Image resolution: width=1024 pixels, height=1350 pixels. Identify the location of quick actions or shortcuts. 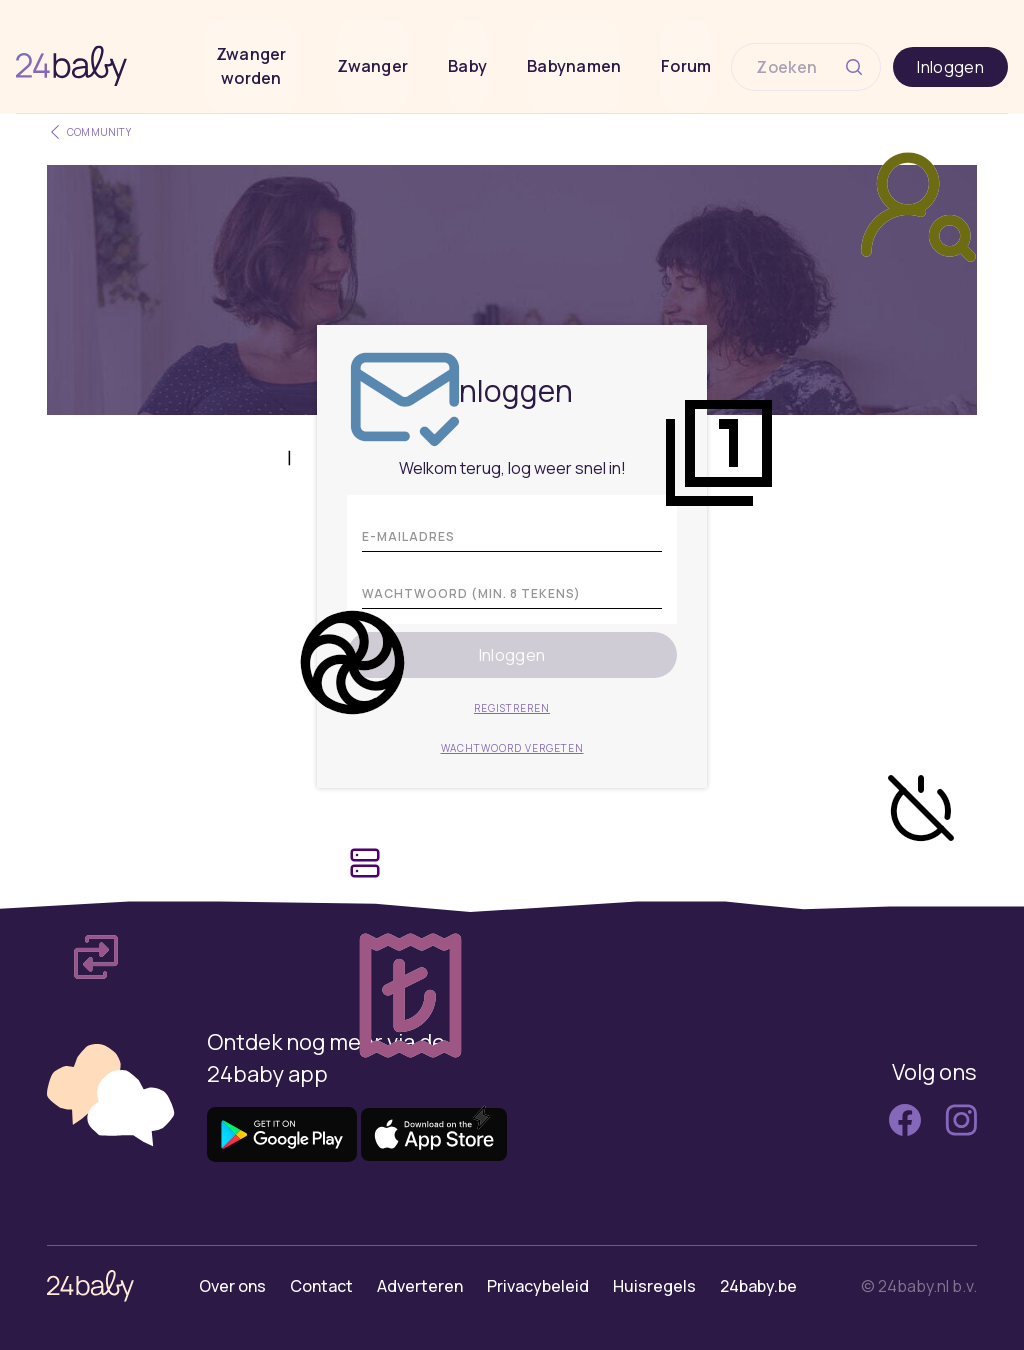
(481, 1117).